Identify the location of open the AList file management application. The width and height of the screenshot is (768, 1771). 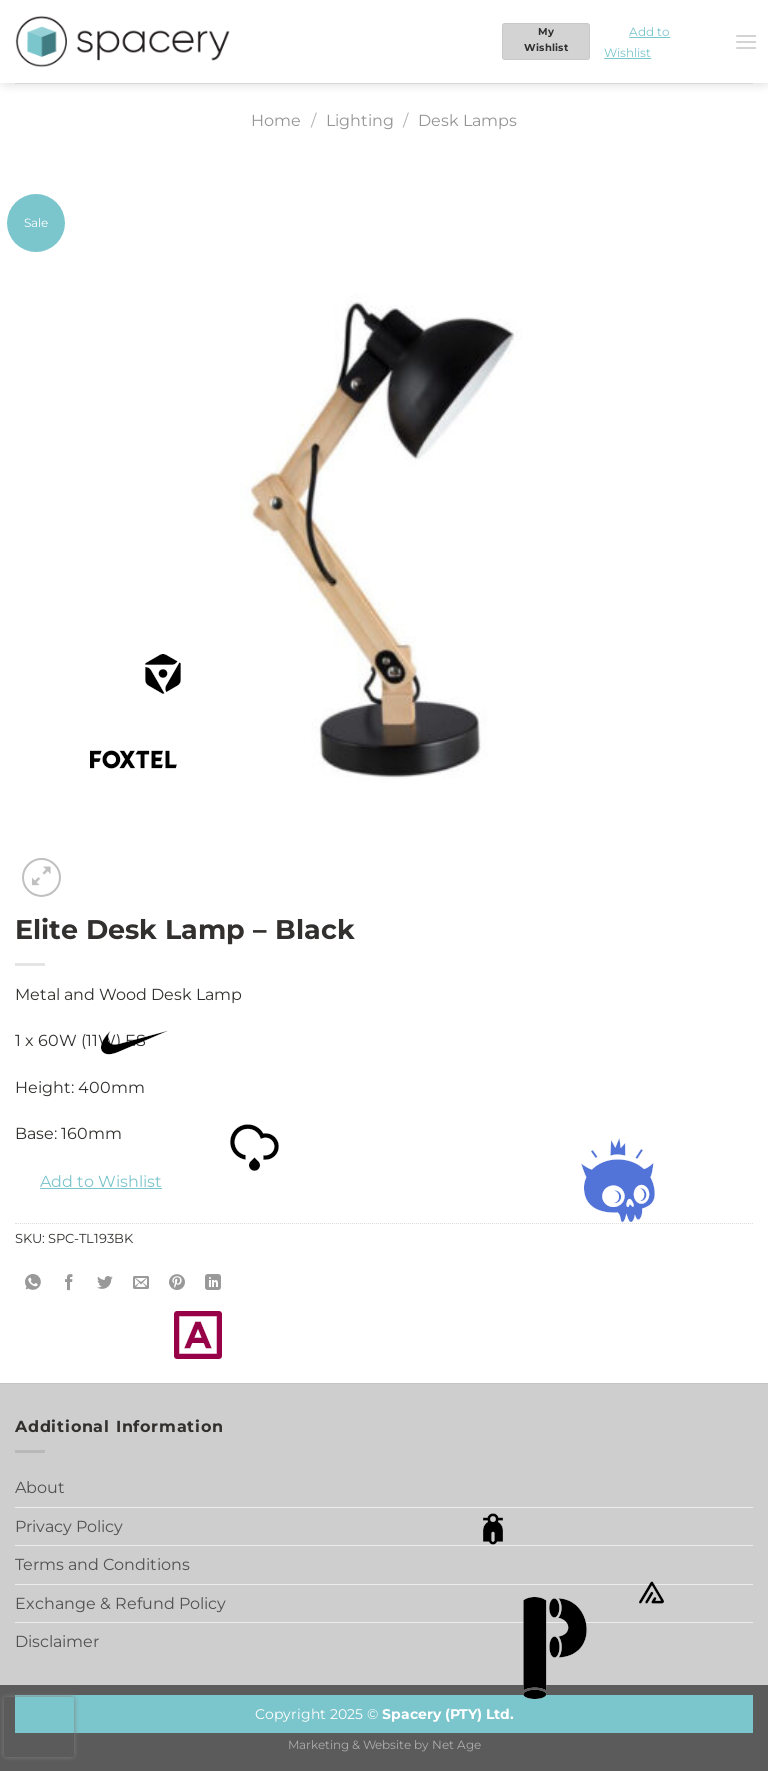
(651, 1592).